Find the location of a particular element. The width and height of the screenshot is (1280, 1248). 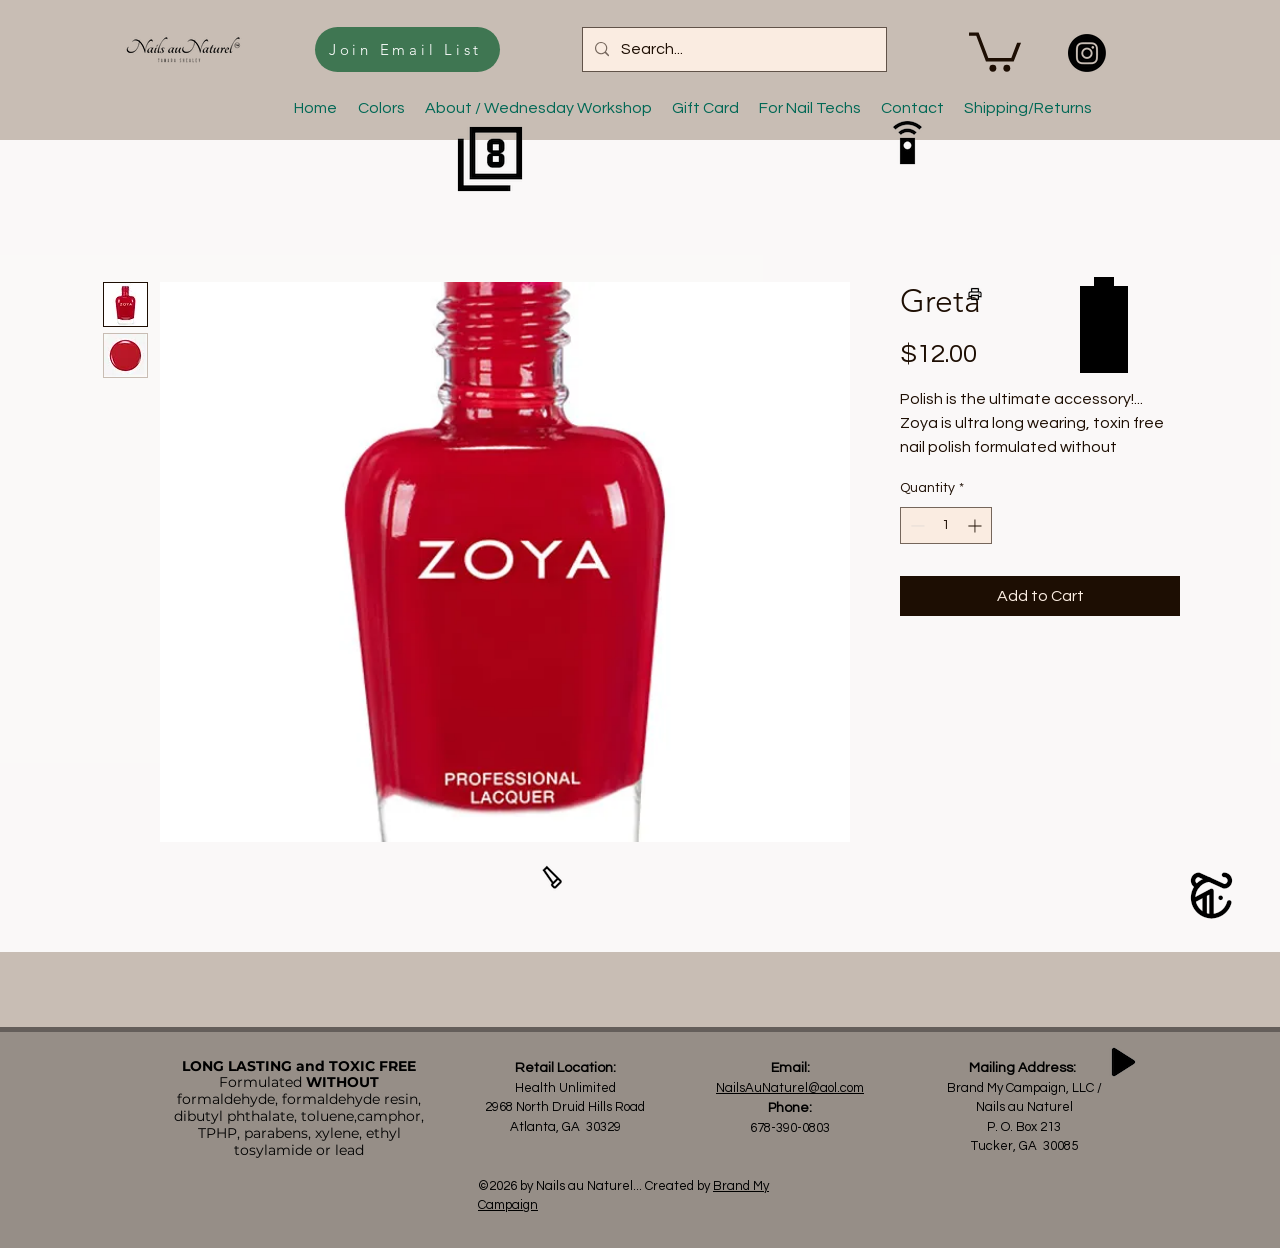

print this document is located at coordinates (975, 294).